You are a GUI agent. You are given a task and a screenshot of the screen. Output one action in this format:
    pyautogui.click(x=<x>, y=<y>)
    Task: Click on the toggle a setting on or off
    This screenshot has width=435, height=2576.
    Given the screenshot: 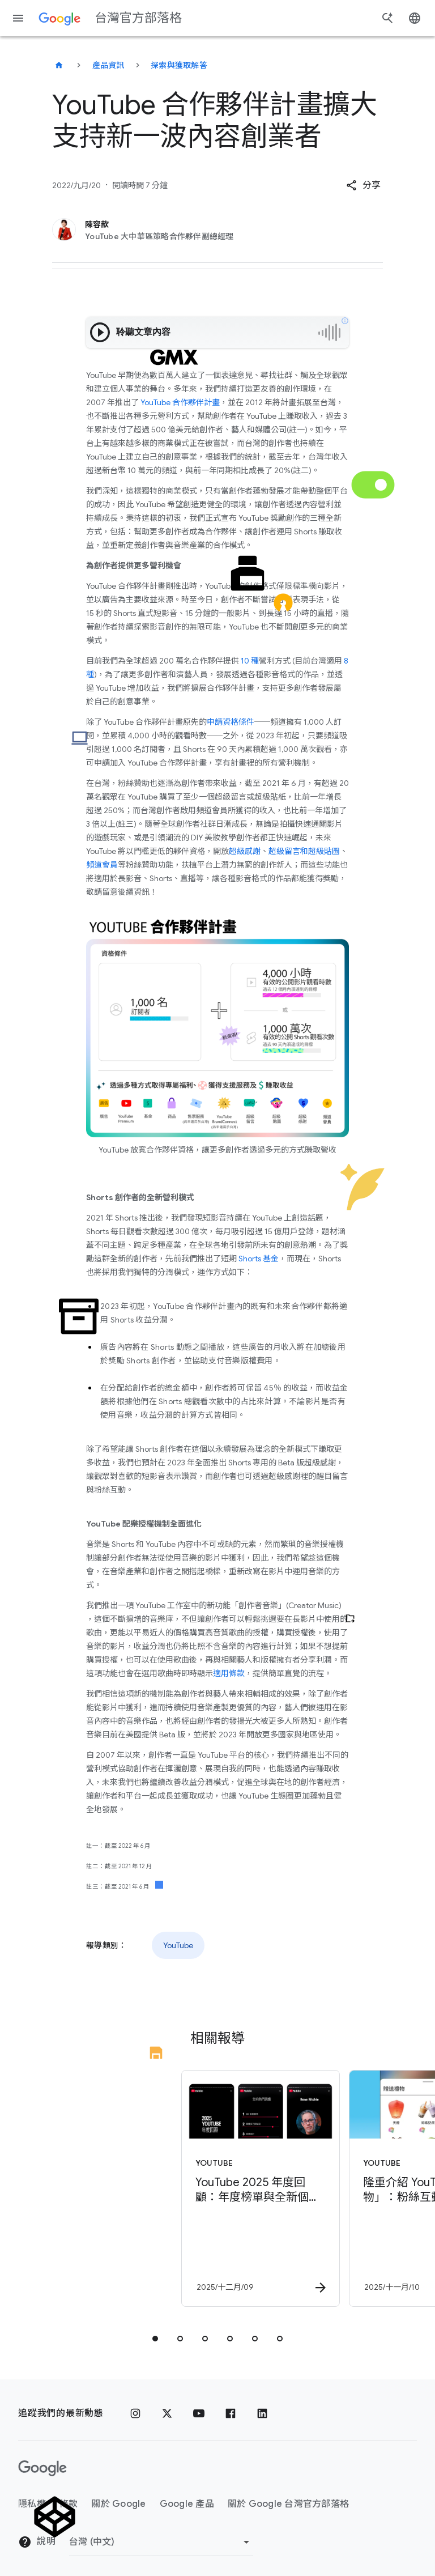 What is the action you would take?
    pyautogui.click(x=373, y=484)
    